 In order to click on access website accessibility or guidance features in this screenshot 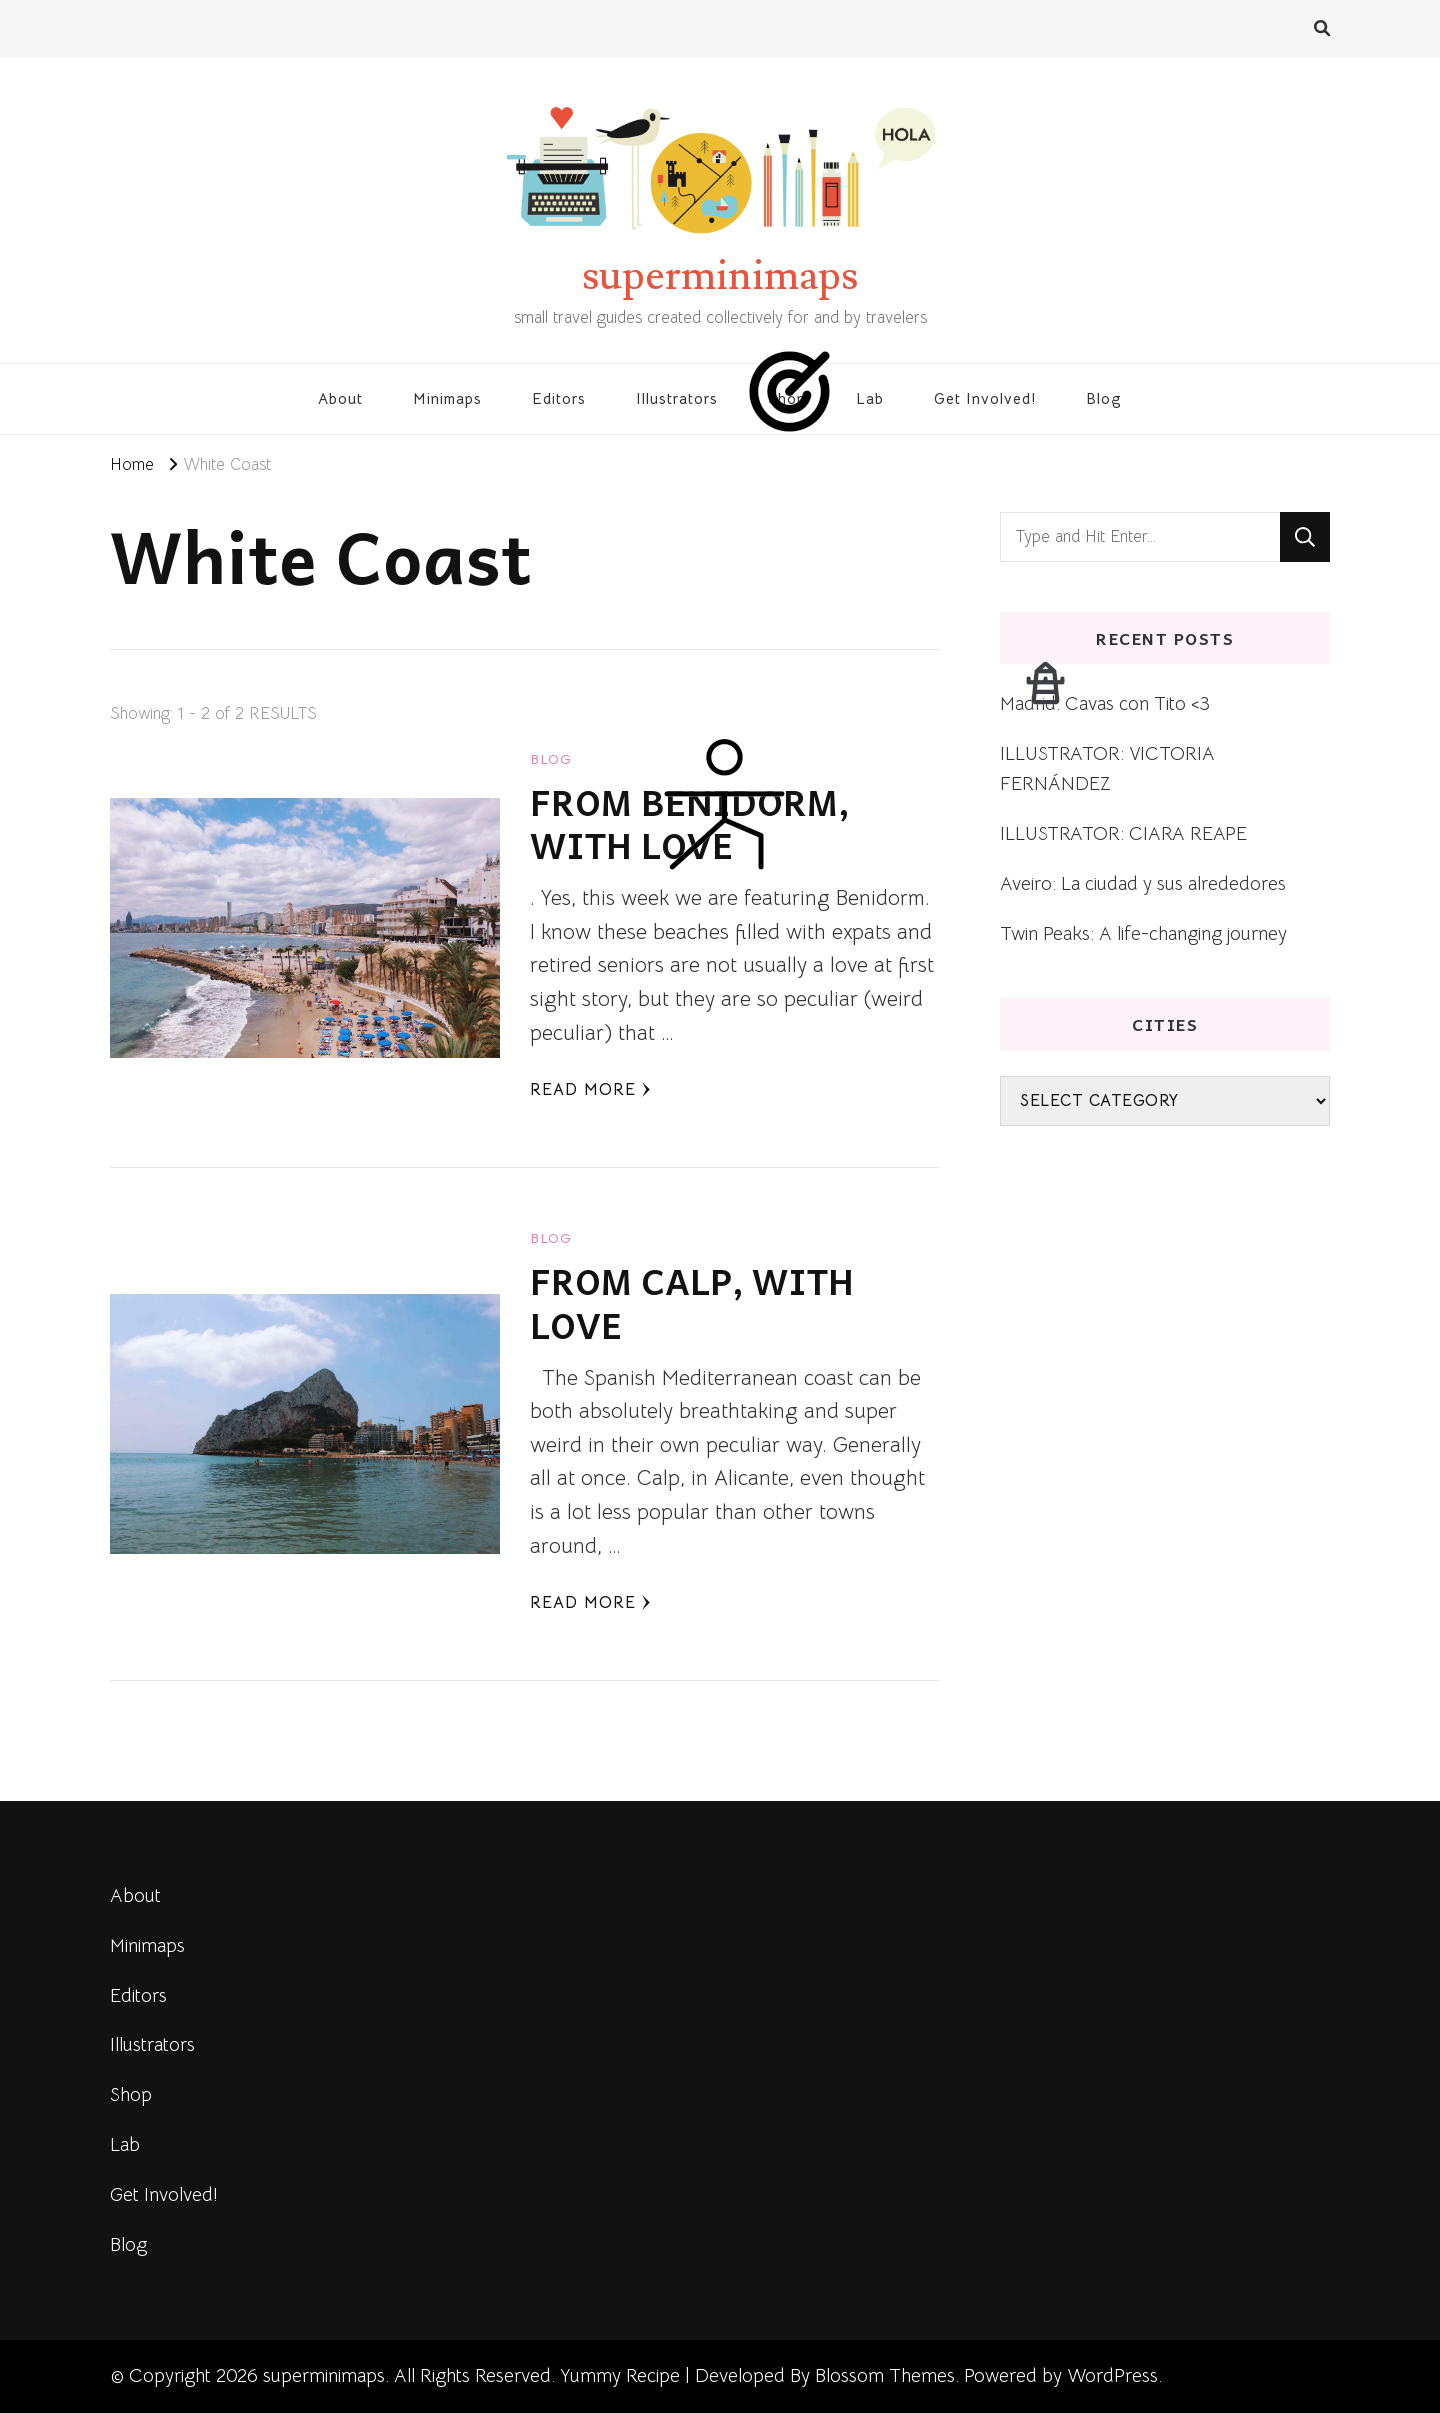, I will do `click(1045, 684)`.